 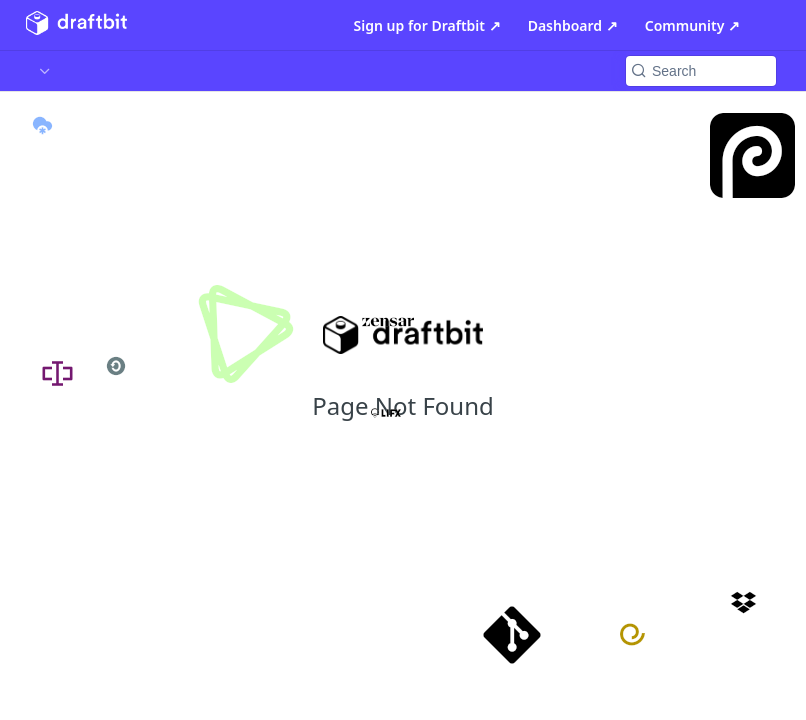 I want to click on insert a text input field, so click(x=57, y=373).